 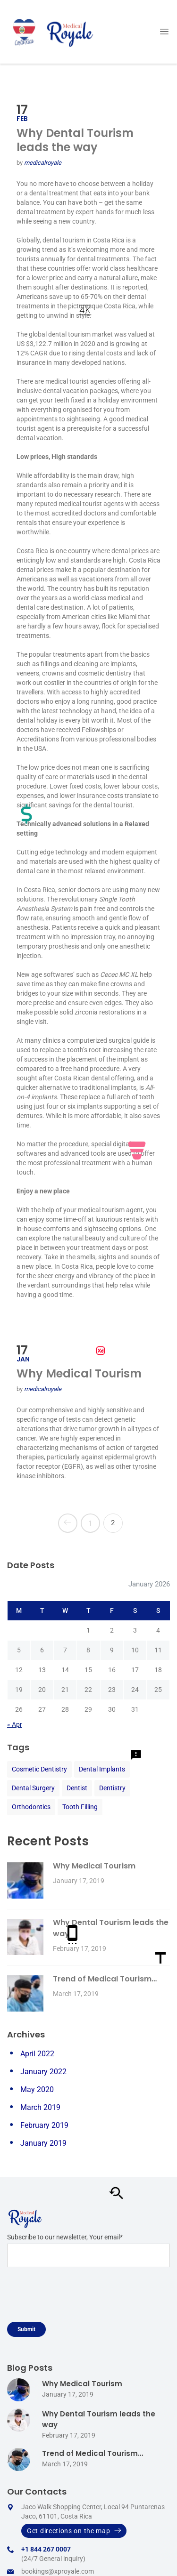 I want to click on redo or retry a search, so click(x=116, y=2193).